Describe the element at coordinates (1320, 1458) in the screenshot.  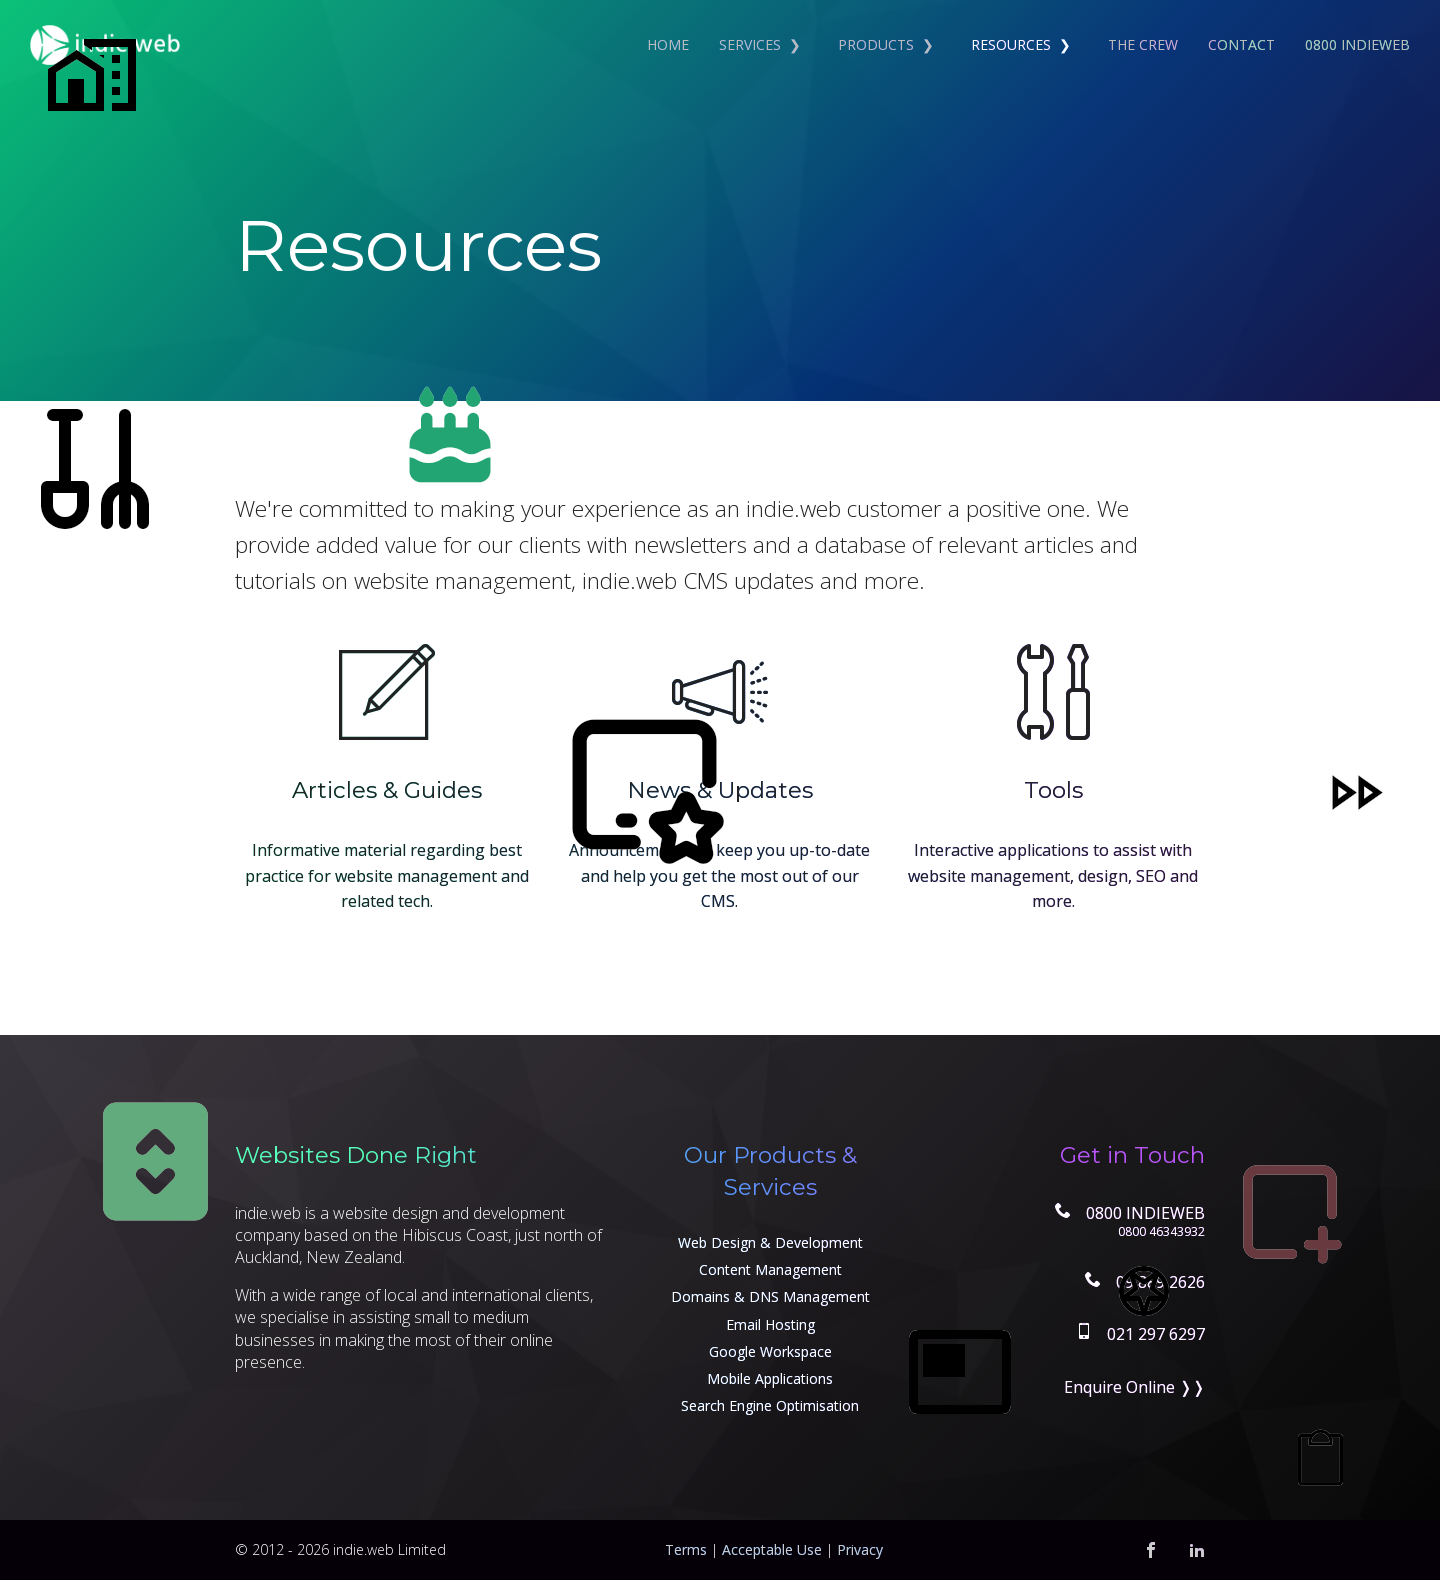
I see `copy to clipboard` at that location.